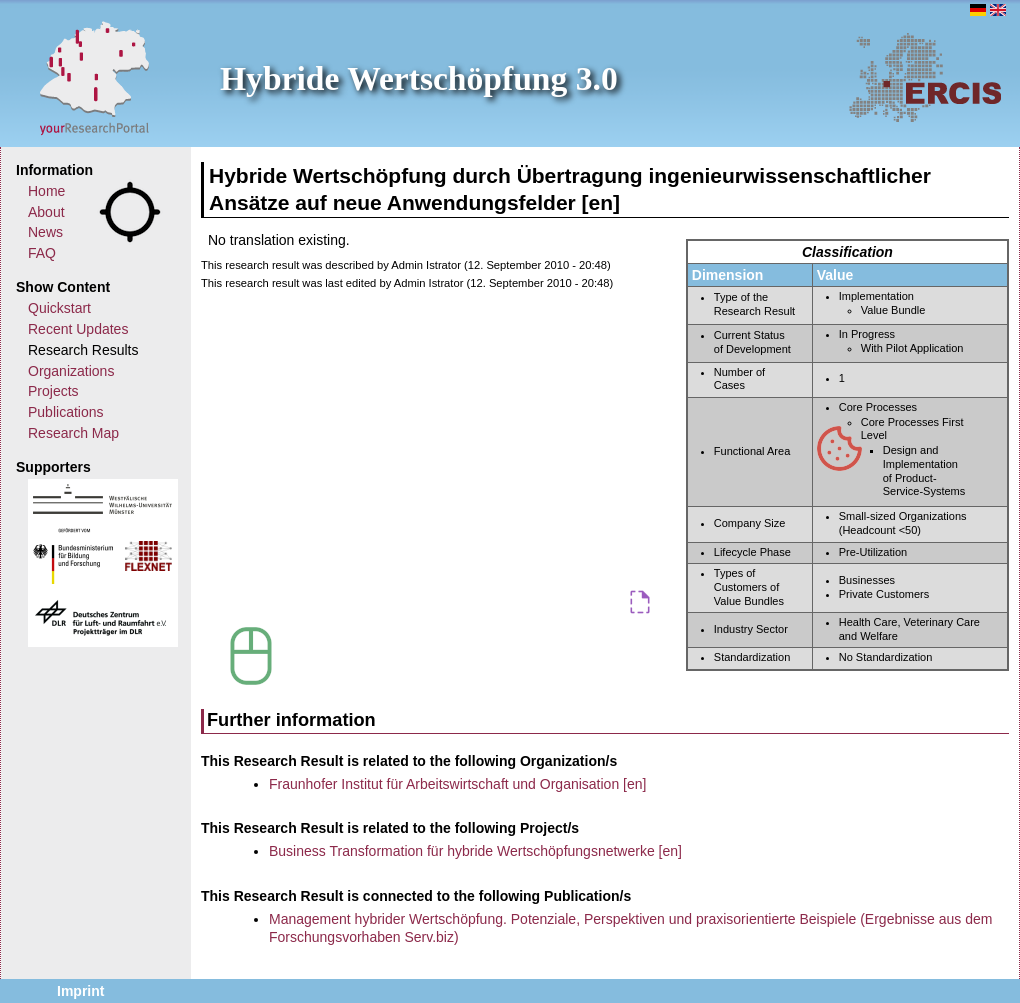 This screenshot has width=1020, height=1003. Describe the element at coordinates (251, 656) in the screenshot. I see `mouse input device settings` at that location.